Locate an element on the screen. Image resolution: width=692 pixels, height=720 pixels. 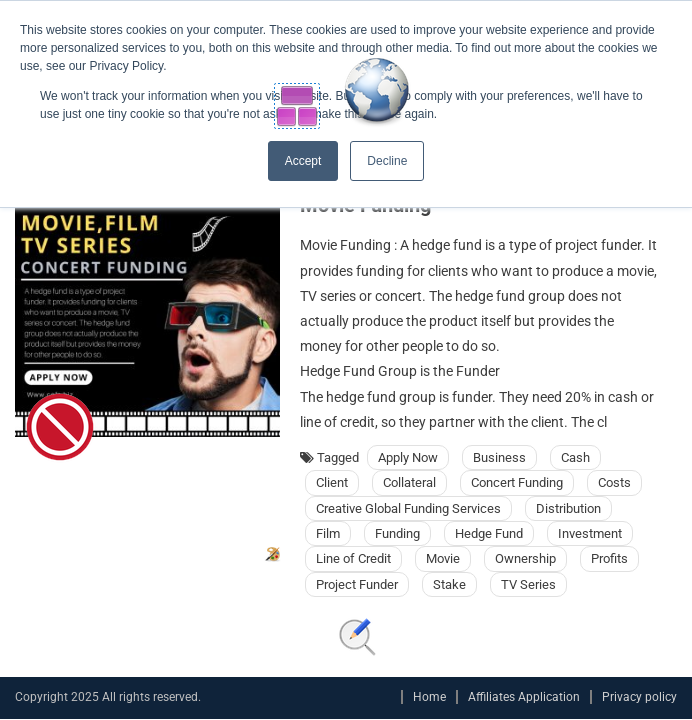
delete selected item is located at coordinates (60, 427).